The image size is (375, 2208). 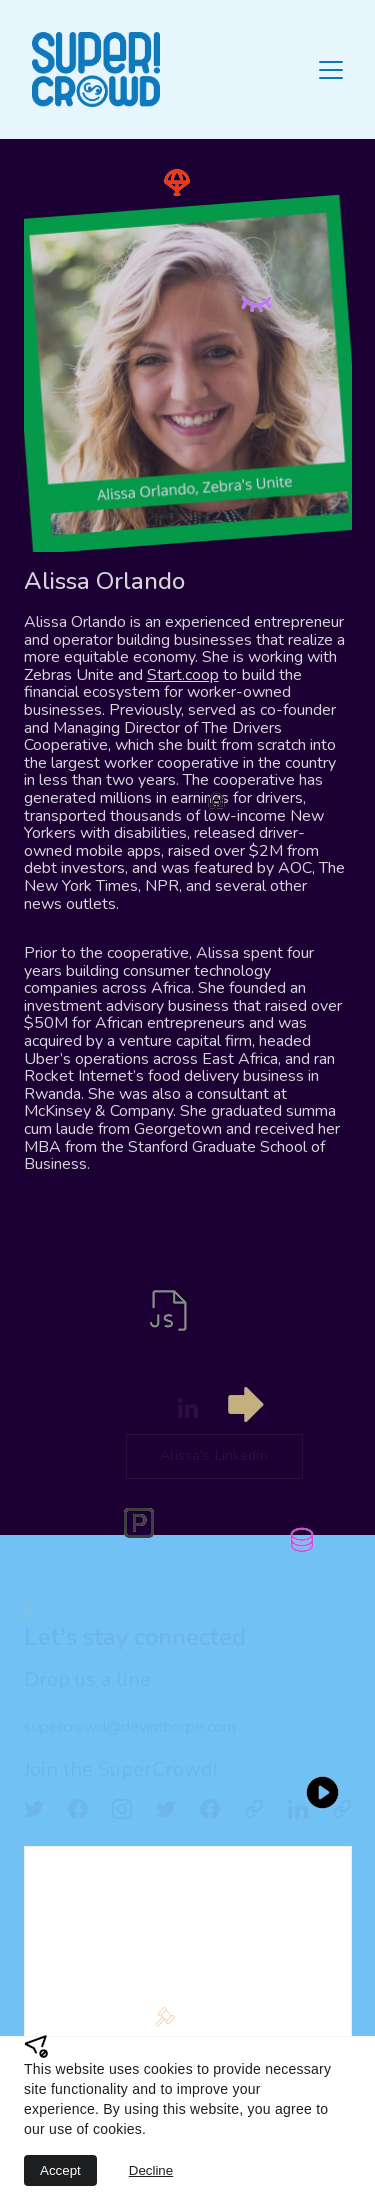 I want to click on go forward or proceed to next step, so click(x=244, y=1404).